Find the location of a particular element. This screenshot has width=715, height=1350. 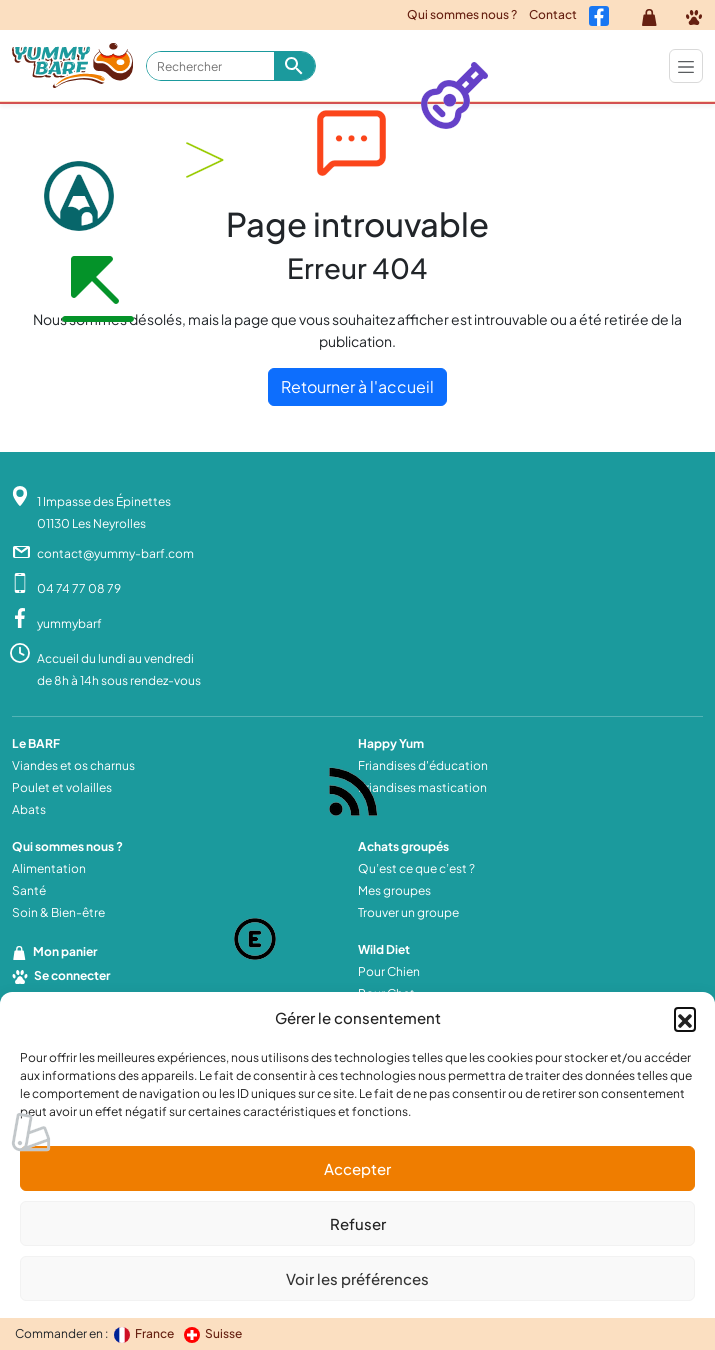

access color palette or theme options is located at coordinates (29, 1133).